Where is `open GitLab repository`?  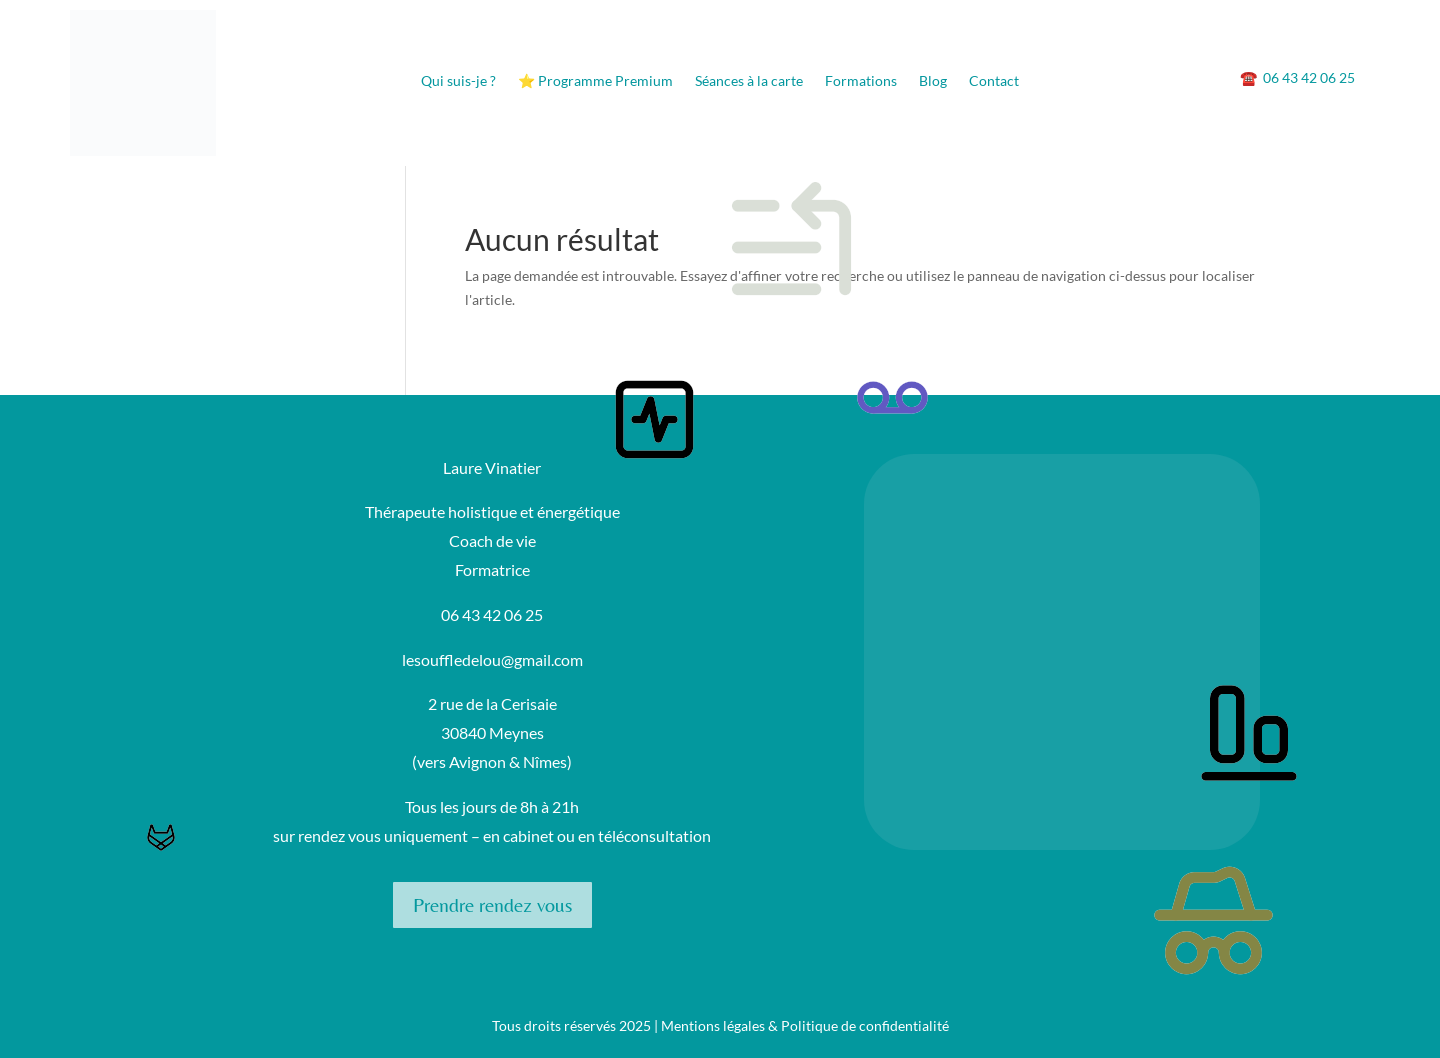
open GitLab repository is located at coordinates (161, 837).